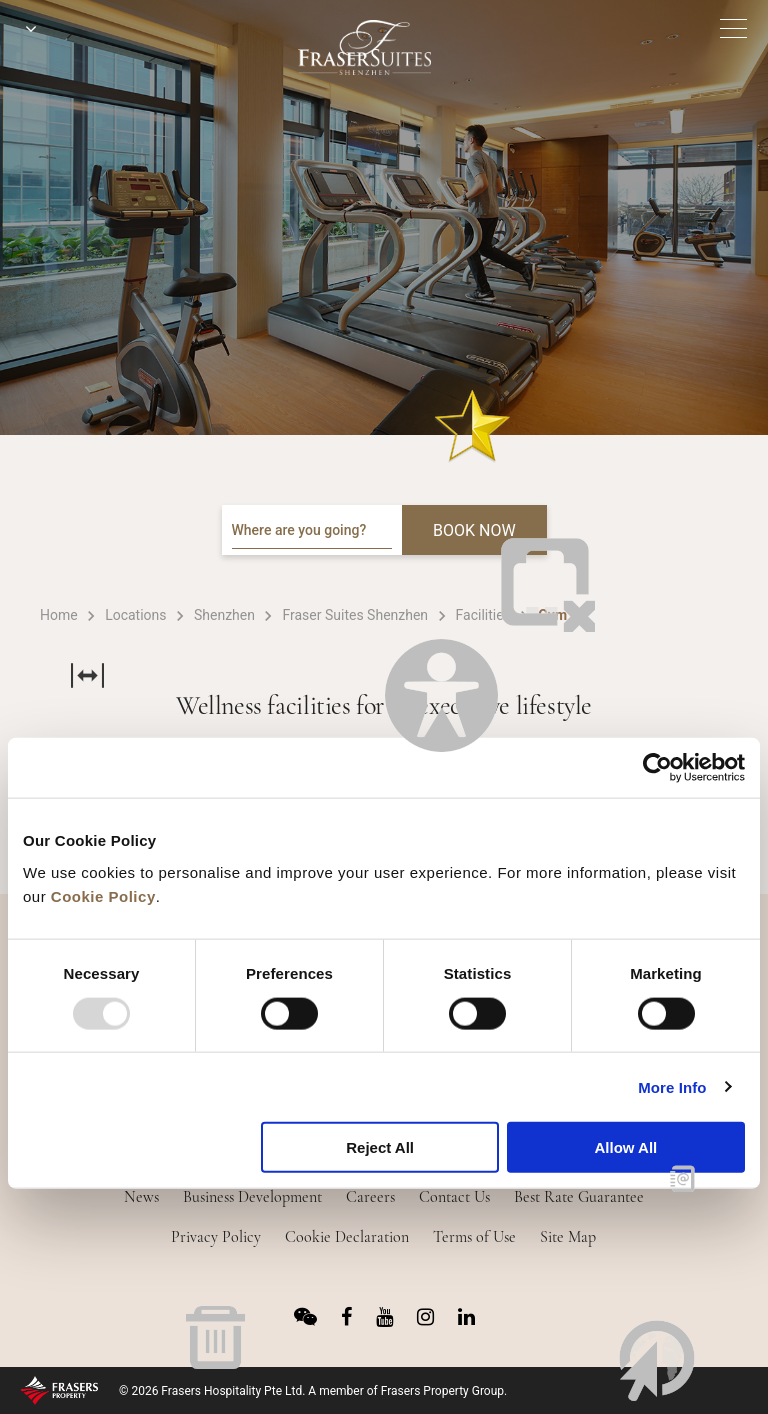  What do you see at coordinates (441, 695) in the screenshot?
I see `open accessibility settings` at bounding box center [441, 695].